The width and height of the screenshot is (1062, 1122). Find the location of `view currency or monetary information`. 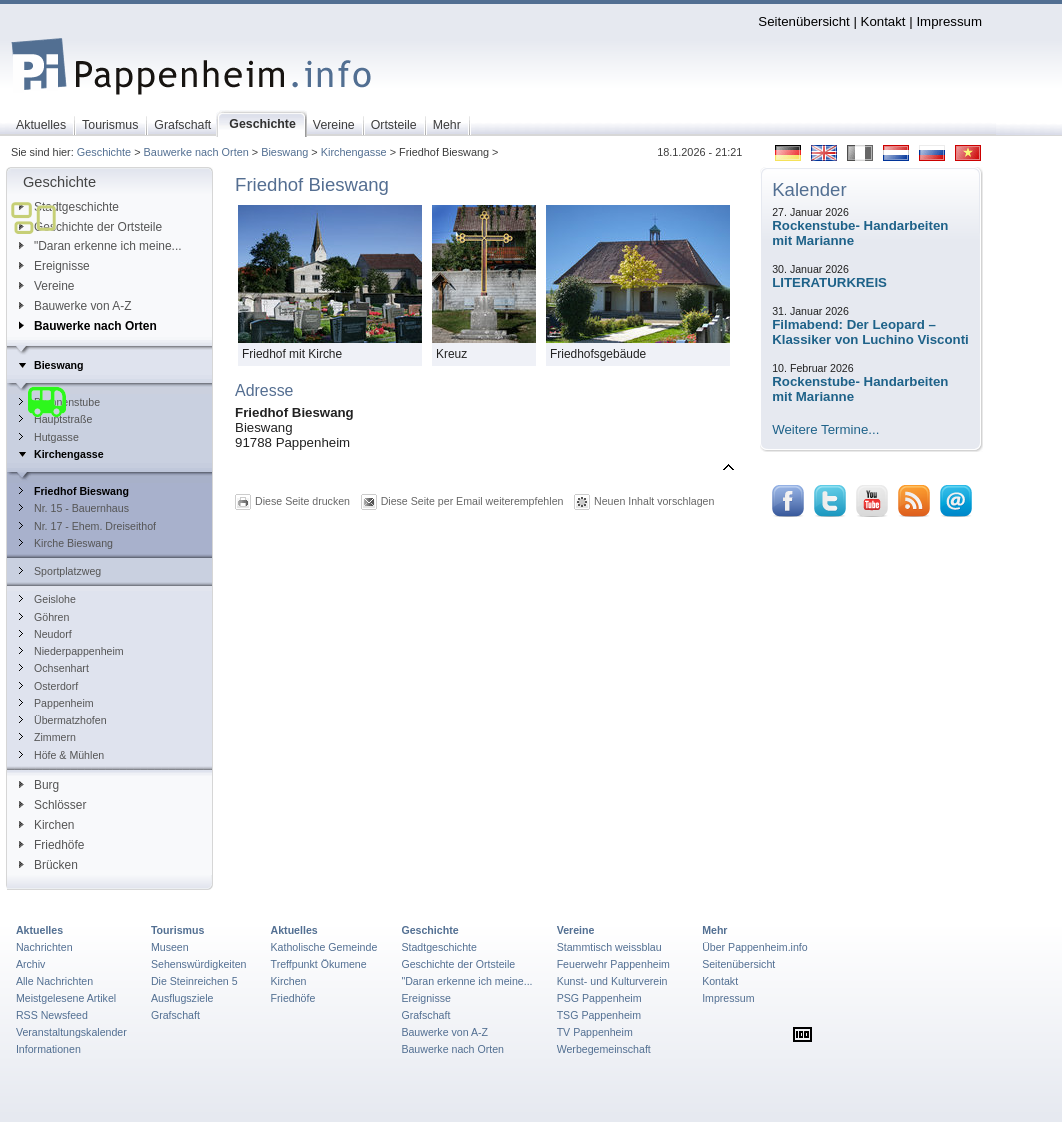

view currency or monetary information is located at coordinates (802, 1034).